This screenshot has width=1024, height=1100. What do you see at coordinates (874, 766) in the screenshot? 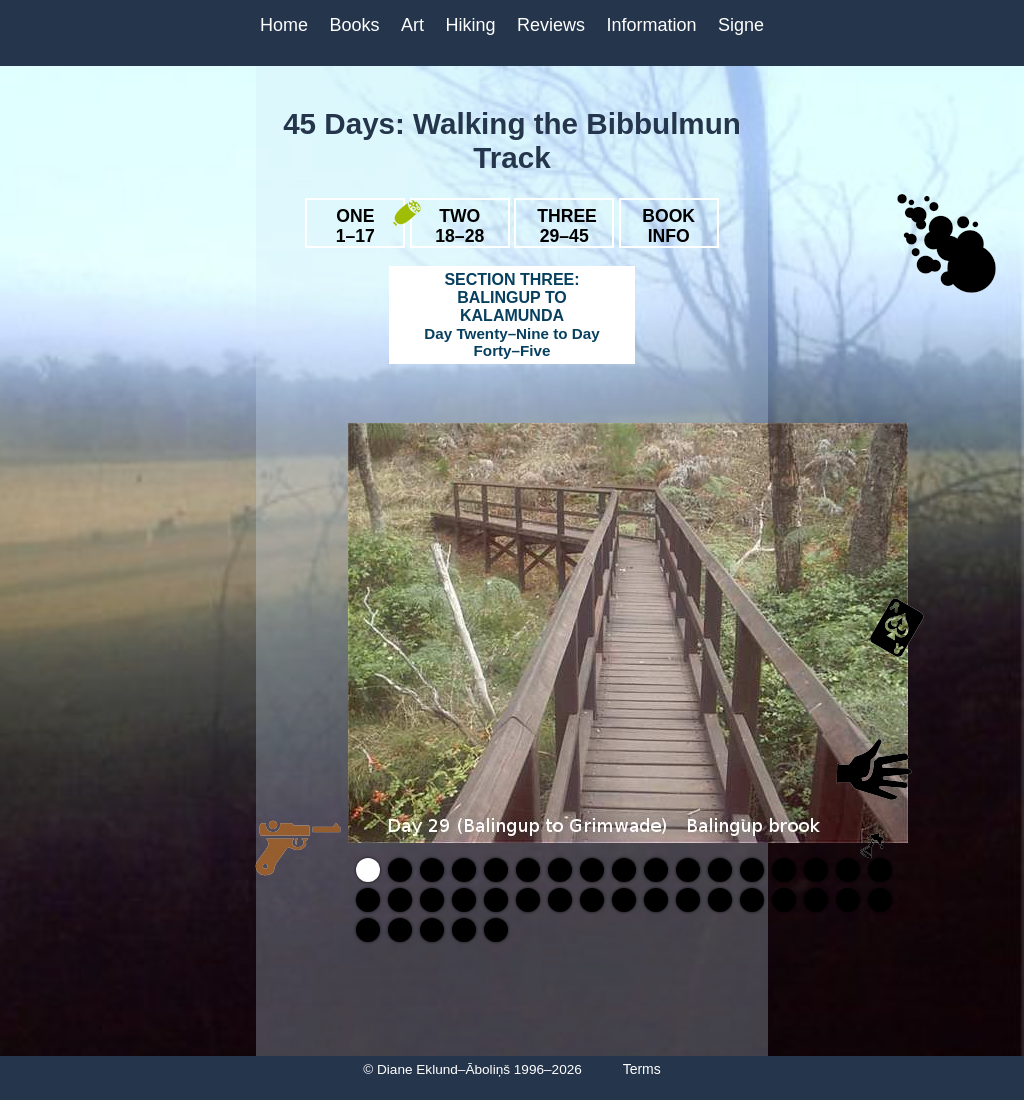
I see `play hand gesture in a game (paper in rock-paper-scissors)` at bounding box center [874, 766].